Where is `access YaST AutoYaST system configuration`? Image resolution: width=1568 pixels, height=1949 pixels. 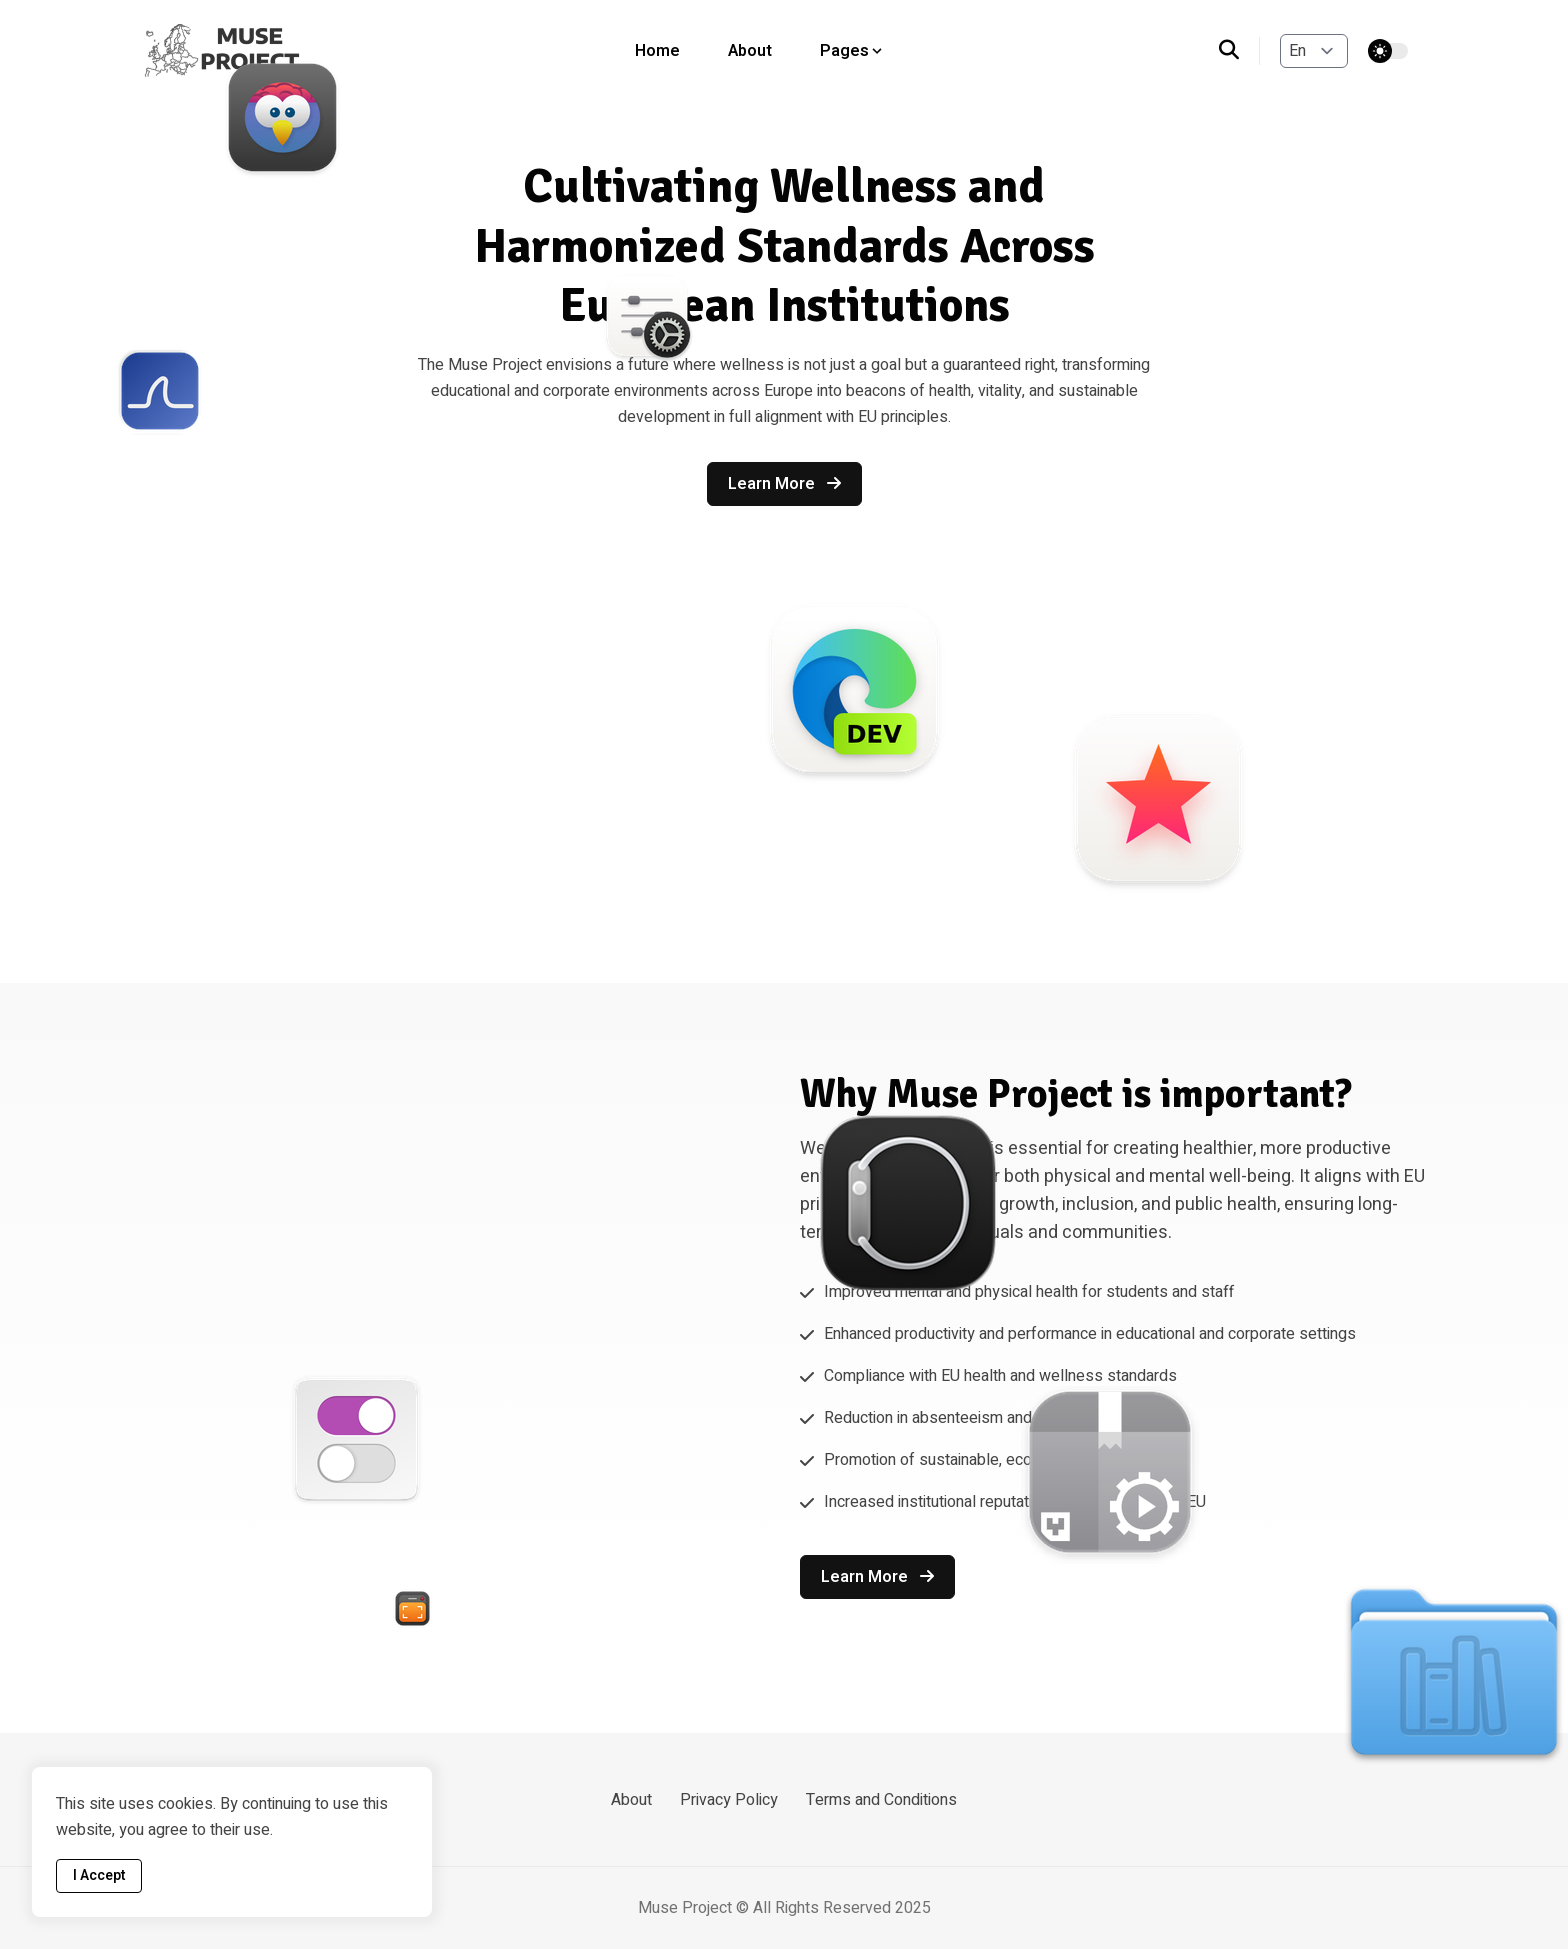 access YaST AutoYaST system configuration is located at coordinates (1110, 1475).